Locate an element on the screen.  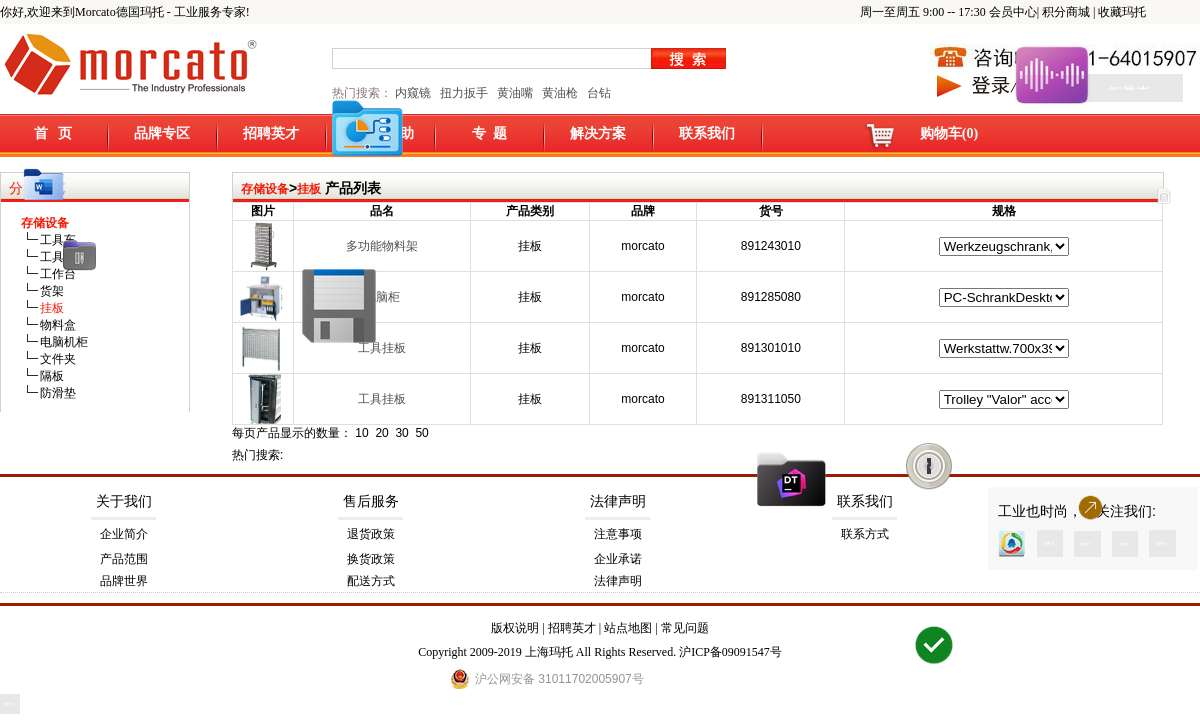
open passwords and keys manager is located at coordinates (929, 466).